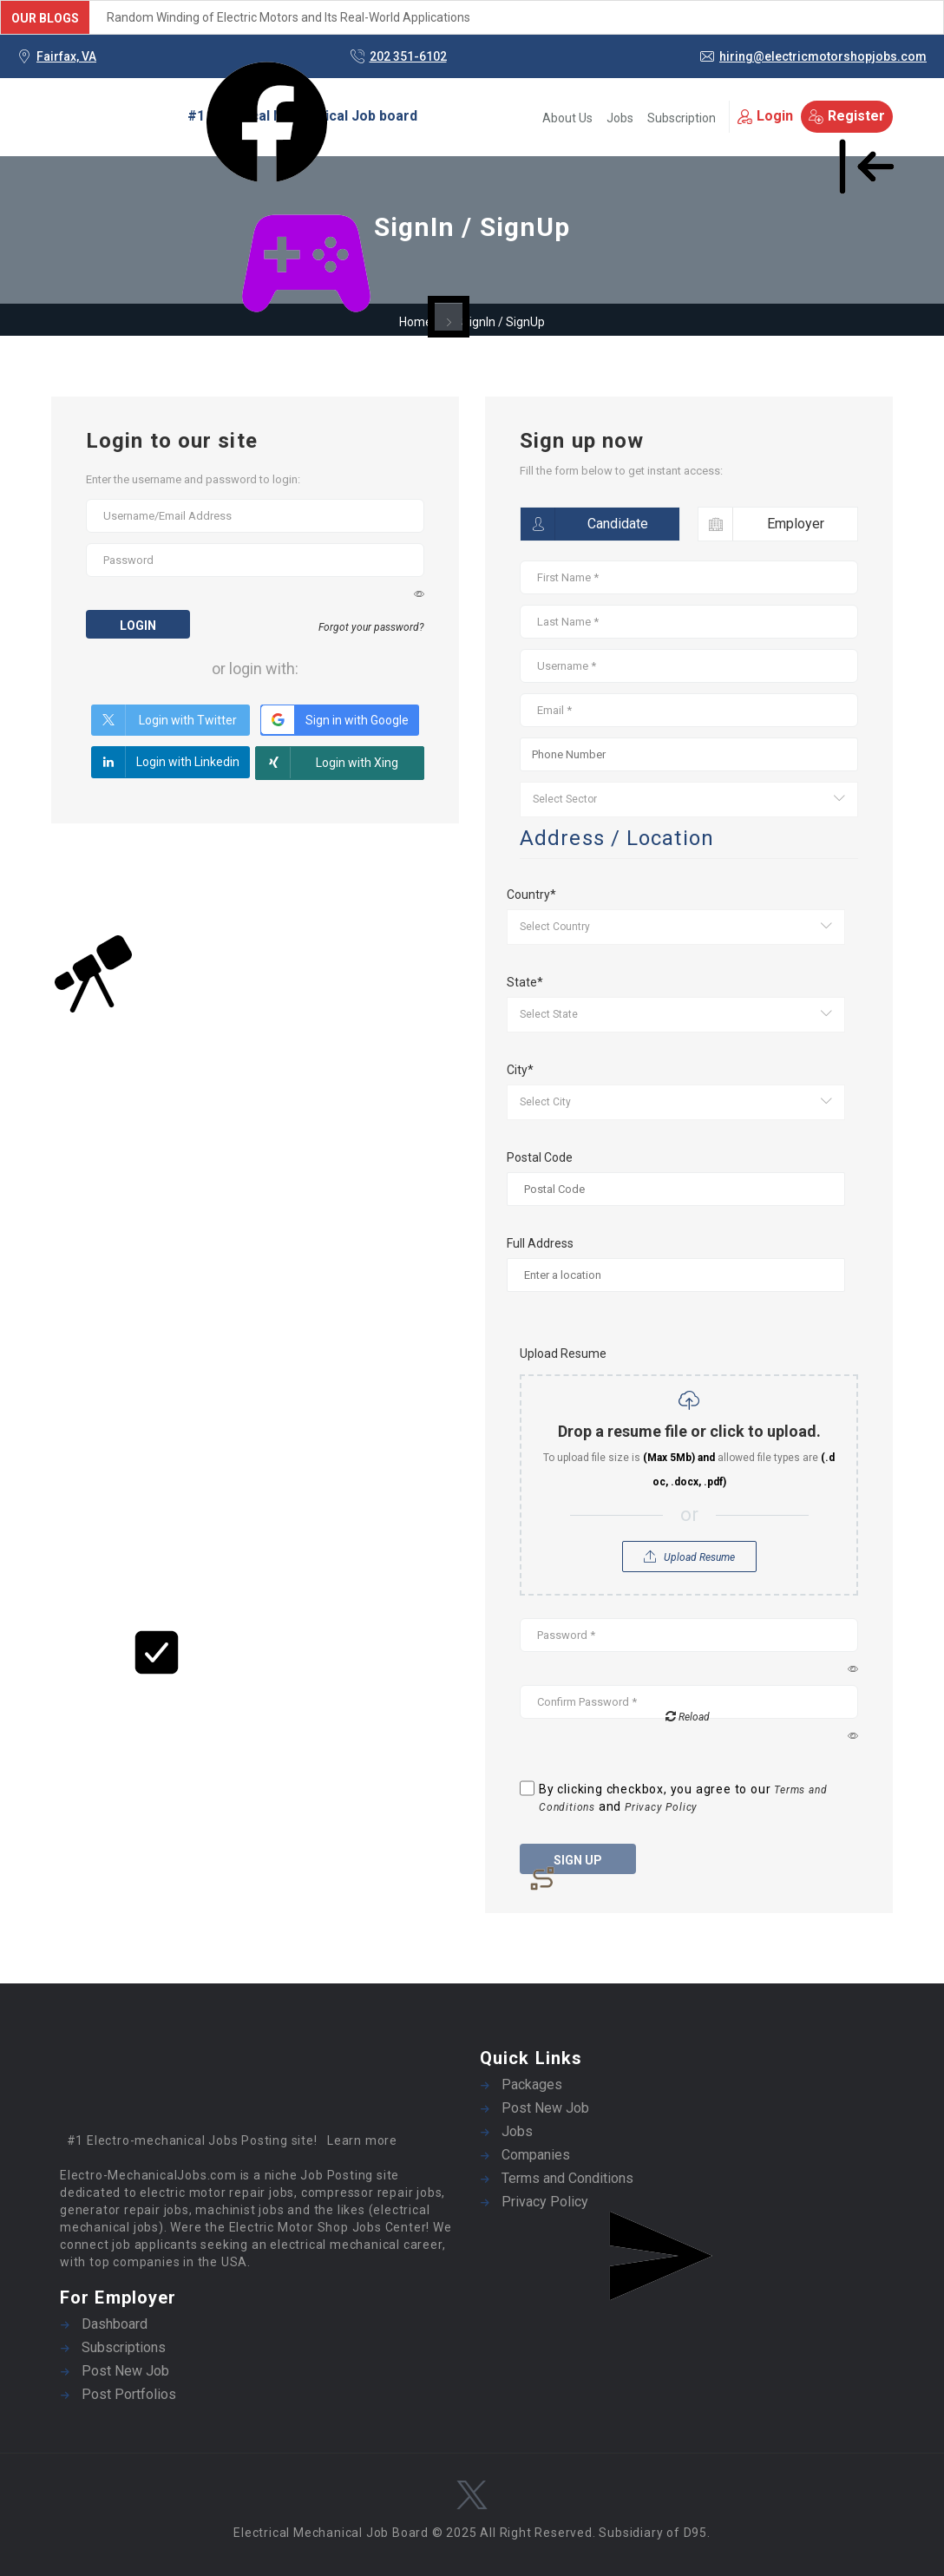 Image resolution: width=944 pixels, height=2576 pixels. Describe the element at coordinates (93, 973) in the screenshot. I see `explore or discover new content` at that location.